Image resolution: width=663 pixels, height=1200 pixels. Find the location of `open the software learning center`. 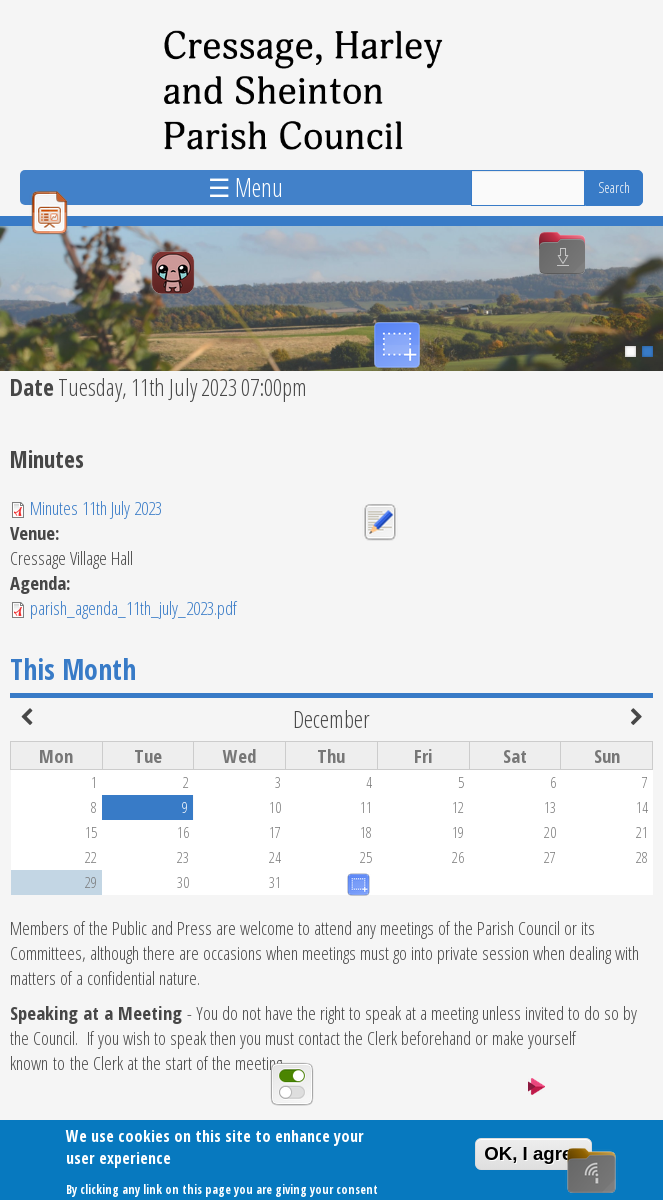

open the software learning center is located at coordinates (380, 522).